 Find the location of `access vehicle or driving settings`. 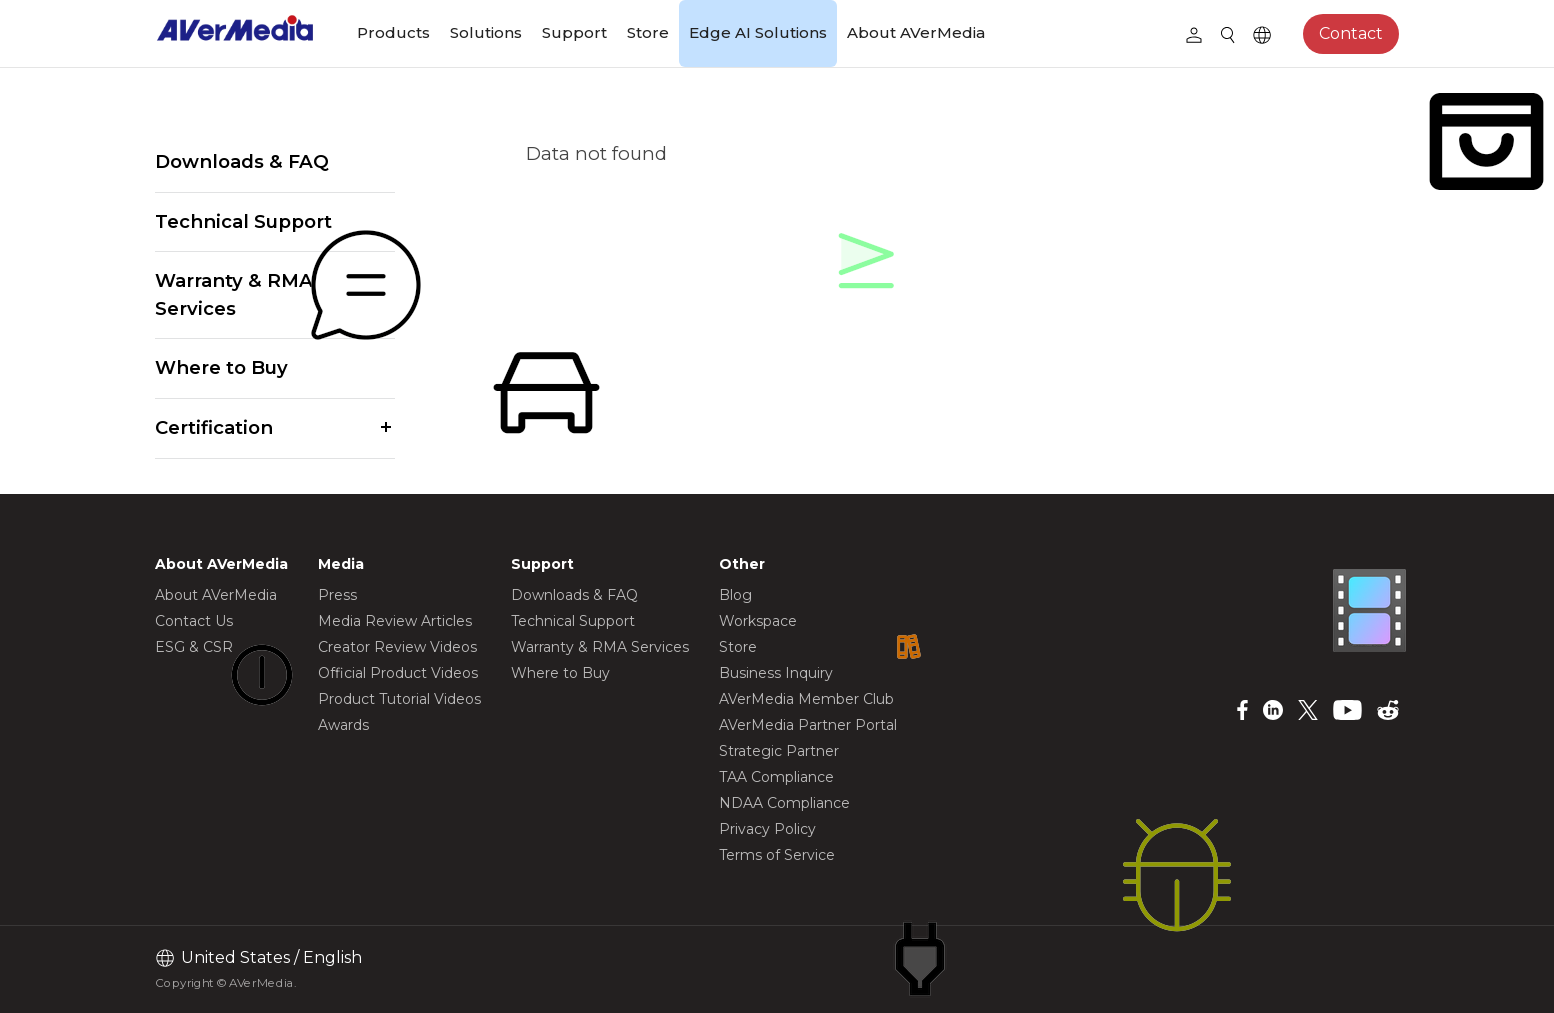

access vehicle or driving settings is located at coordinates (546, 394).